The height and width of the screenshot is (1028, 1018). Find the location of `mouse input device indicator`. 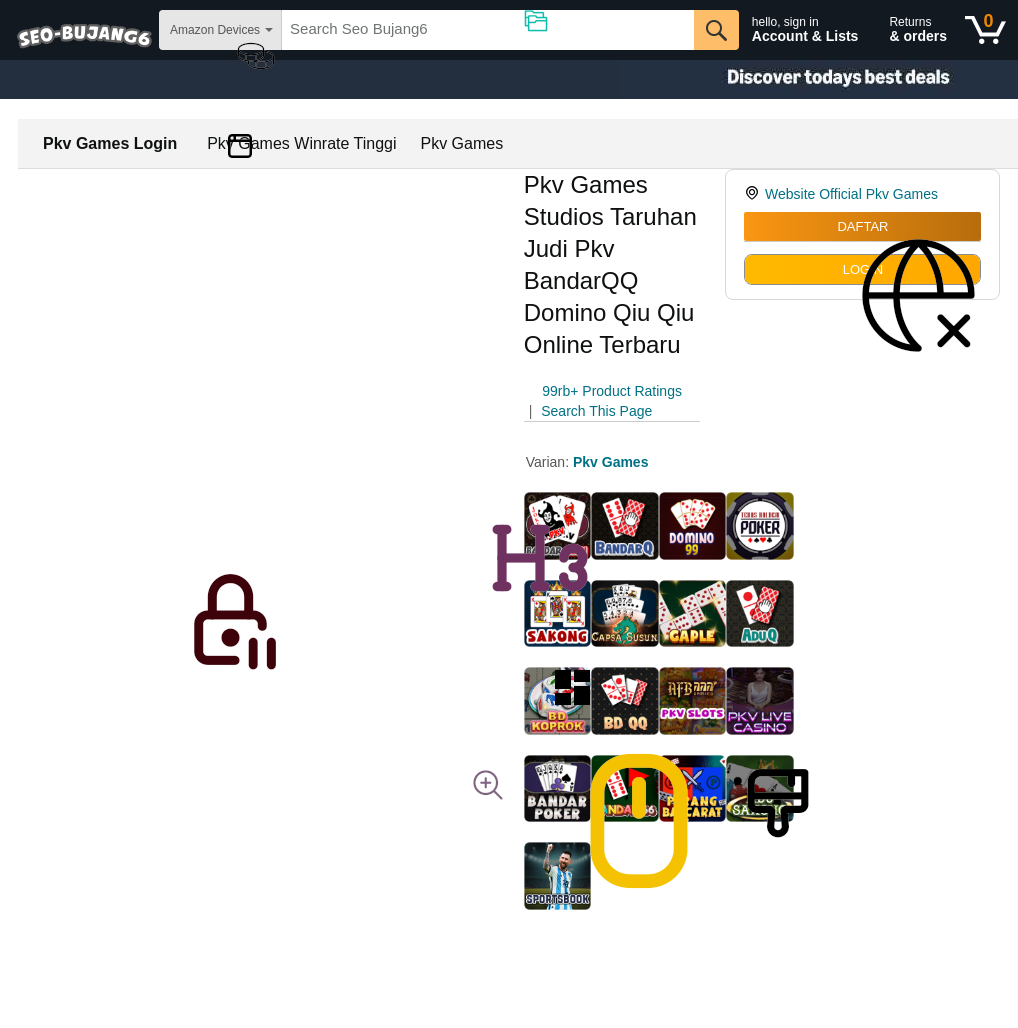

mouse input device indicator is located at coordinates (639, 821).